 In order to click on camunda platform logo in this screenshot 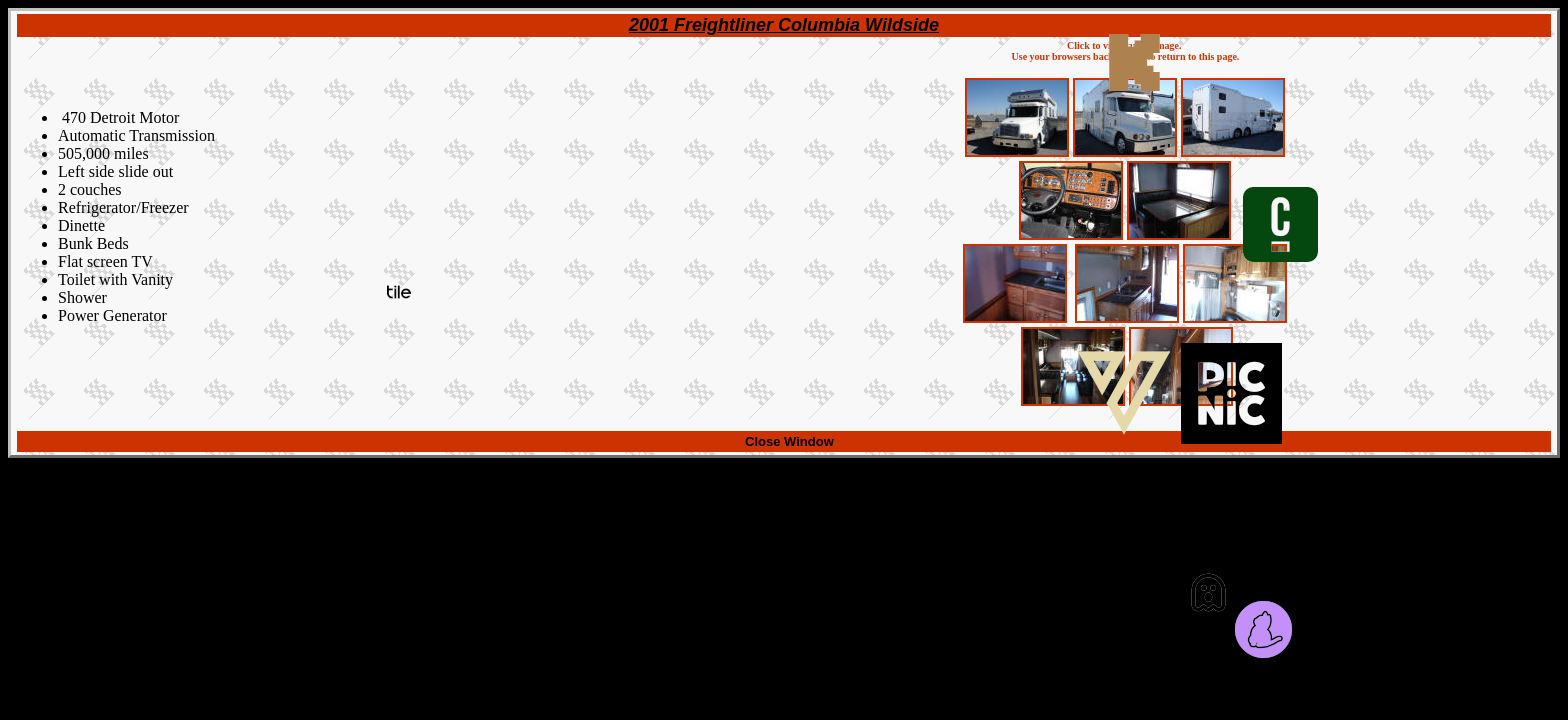, I will do `click(1280, 224)`.